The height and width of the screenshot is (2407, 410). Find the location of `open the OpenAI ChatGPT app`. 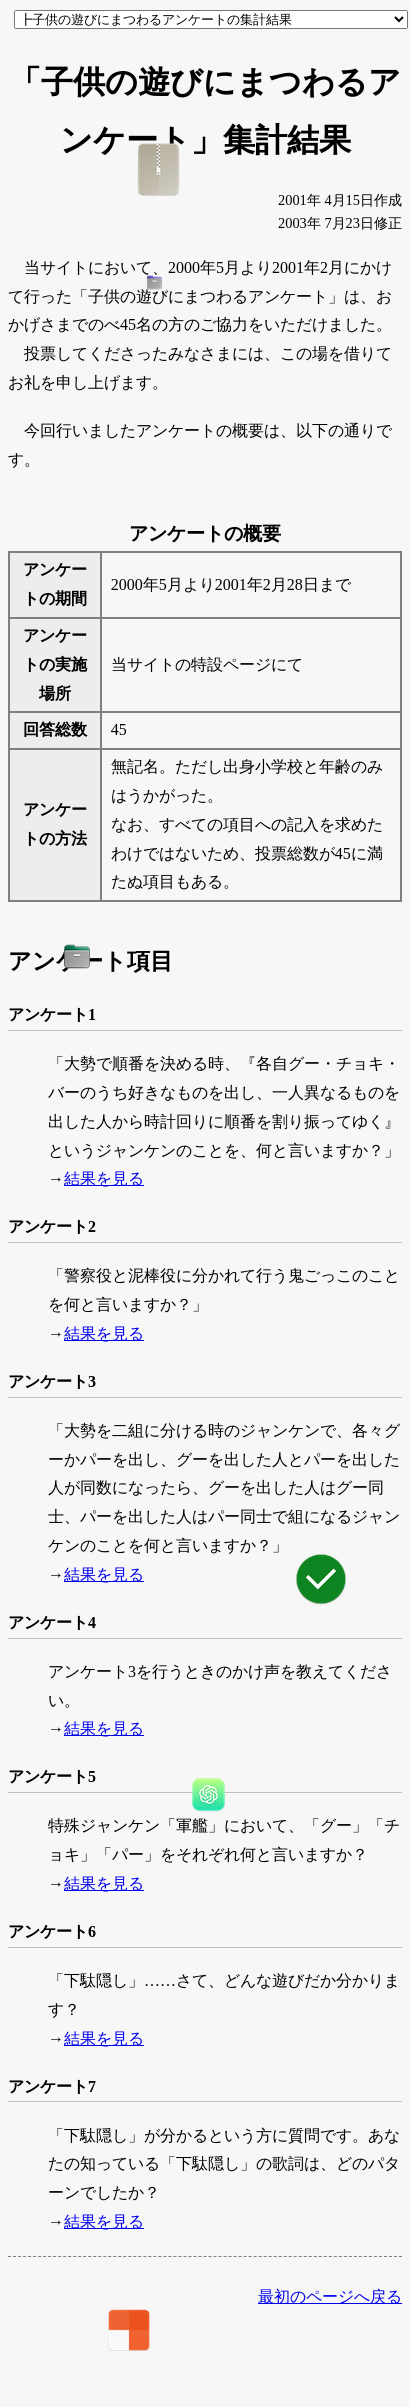

open the OpenAI ChatGPT app is located at coordinates (208, 1794).